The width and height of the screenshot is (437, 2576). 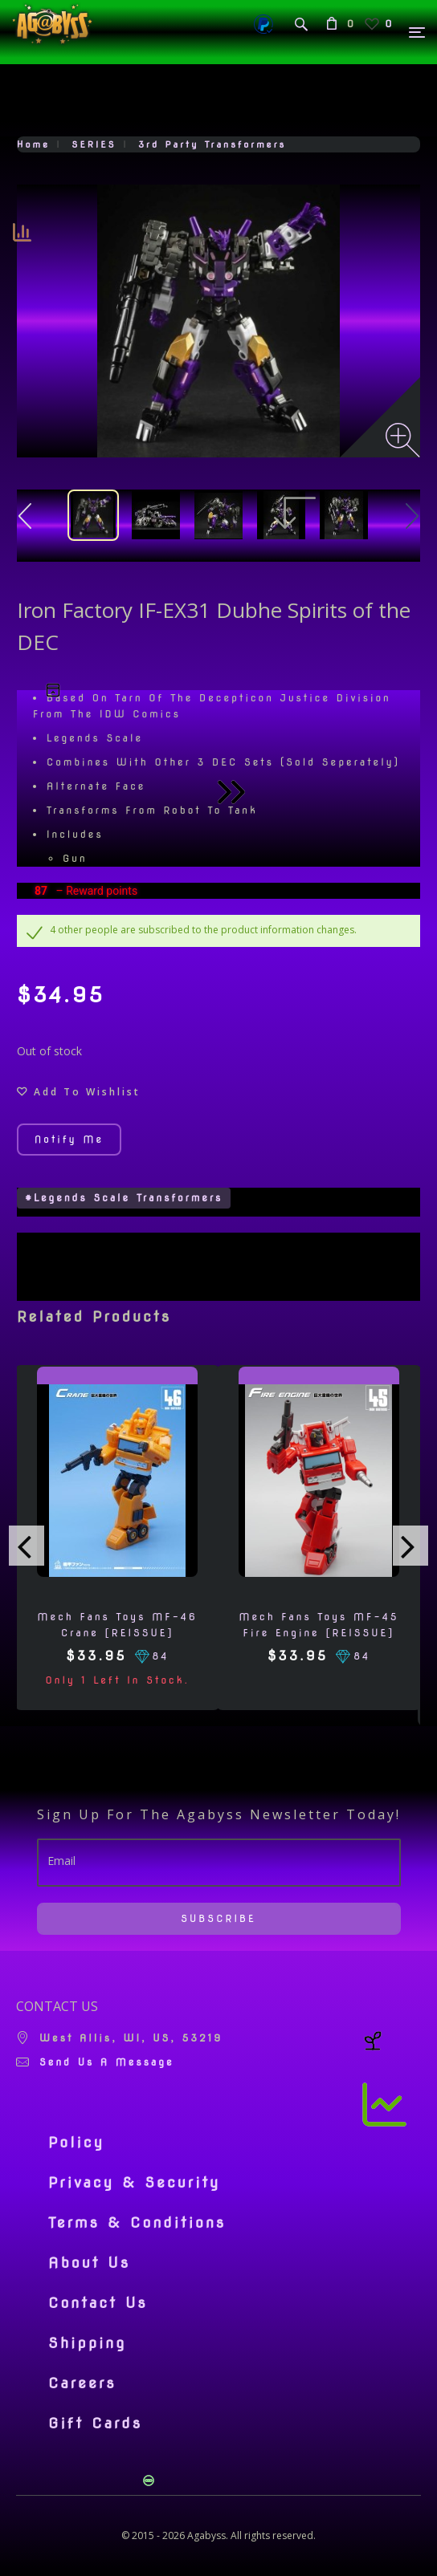 I want to click on view analytics and trends, so click(x=384, y=2104).